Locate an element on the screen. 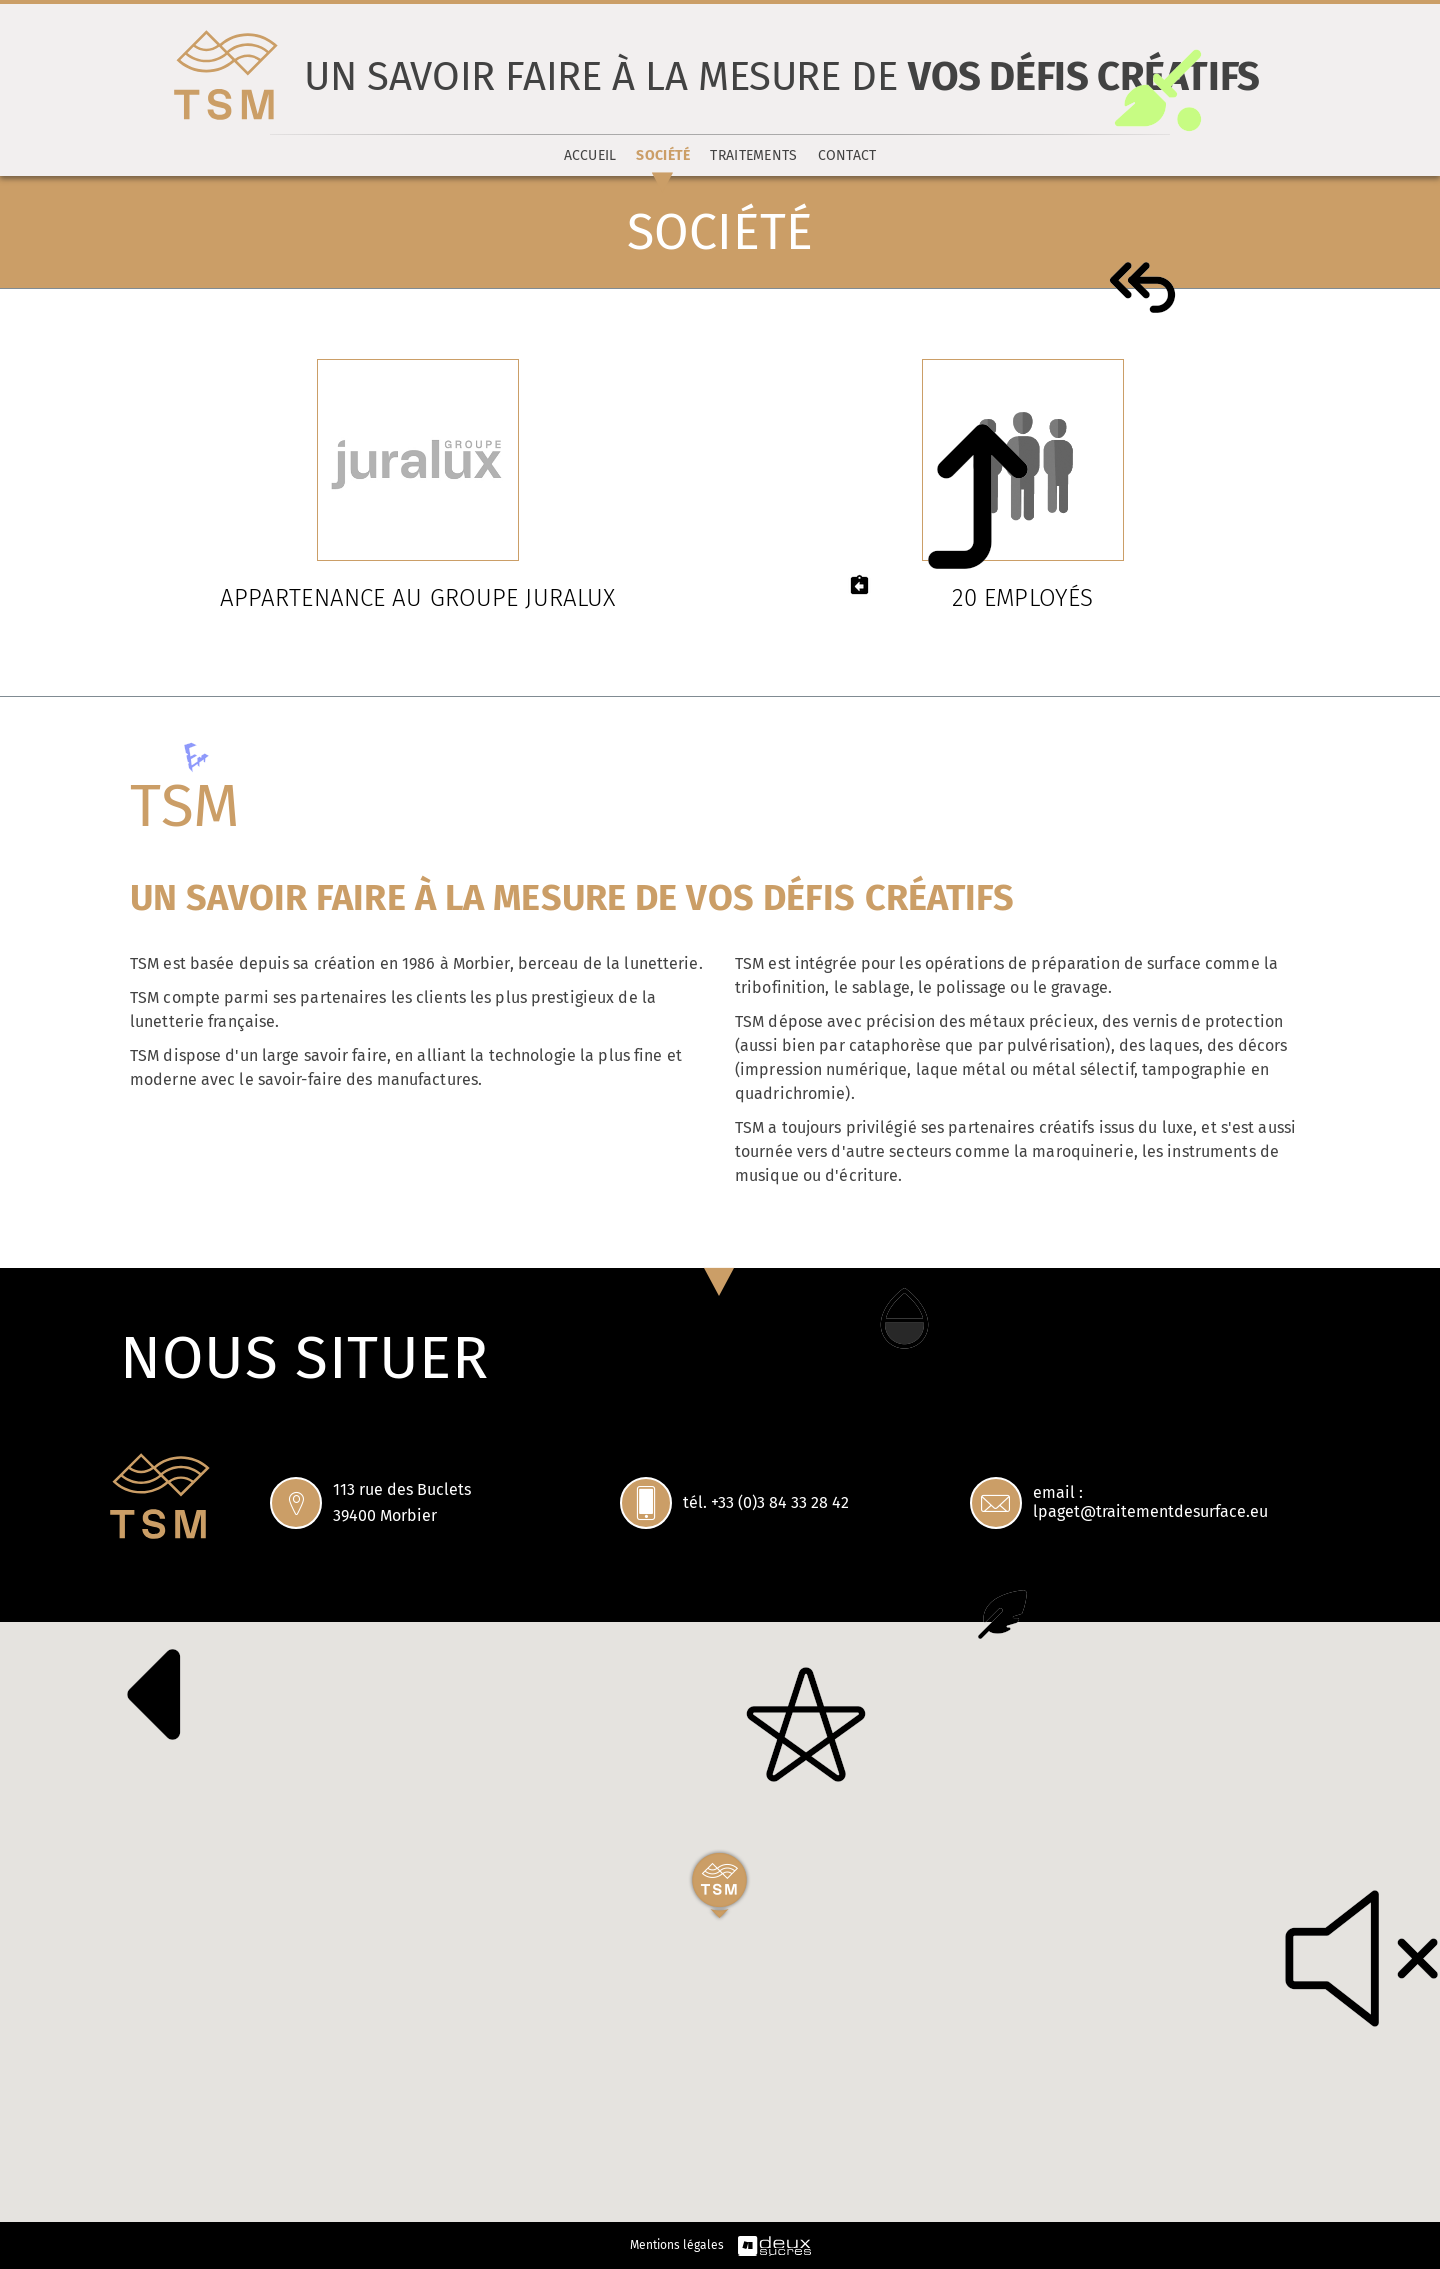  undo multiple actions is located at coordinates (1142, 287).